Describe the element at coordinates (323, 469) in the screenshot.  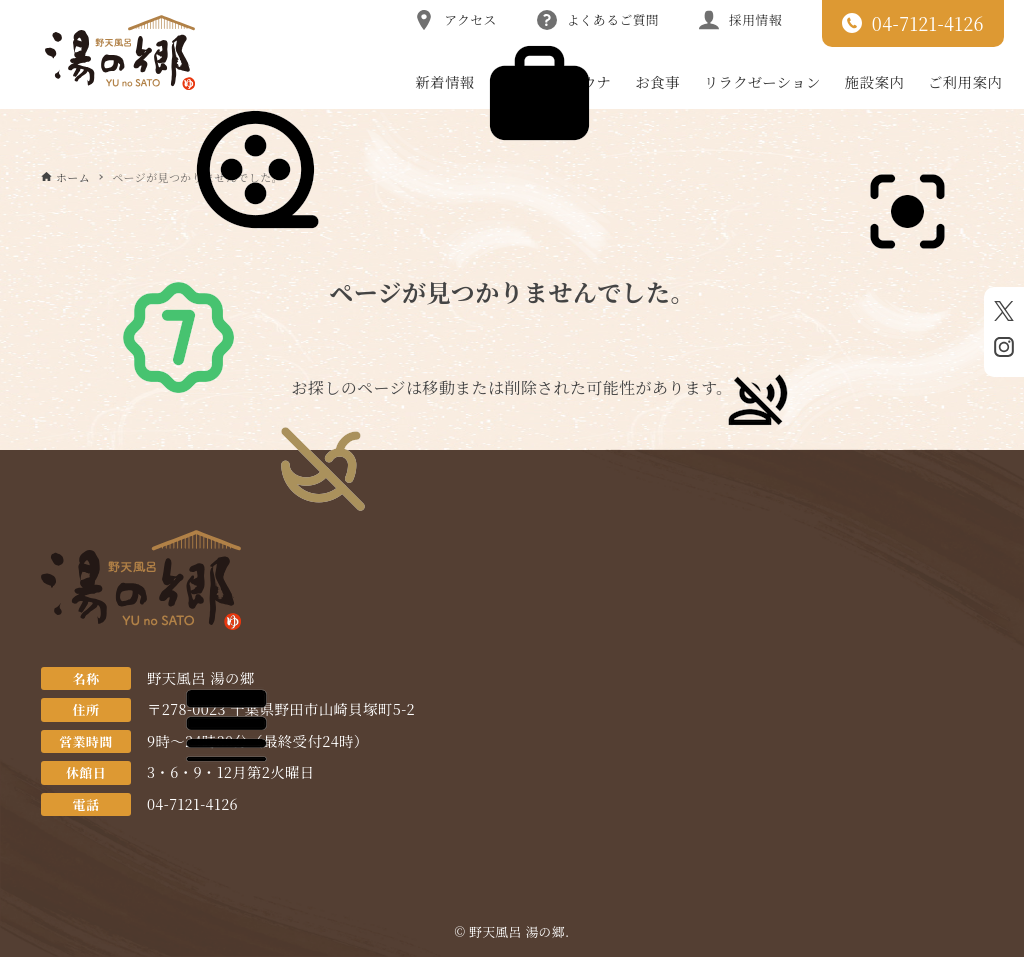
I see `disable spicy food filter` at that location.